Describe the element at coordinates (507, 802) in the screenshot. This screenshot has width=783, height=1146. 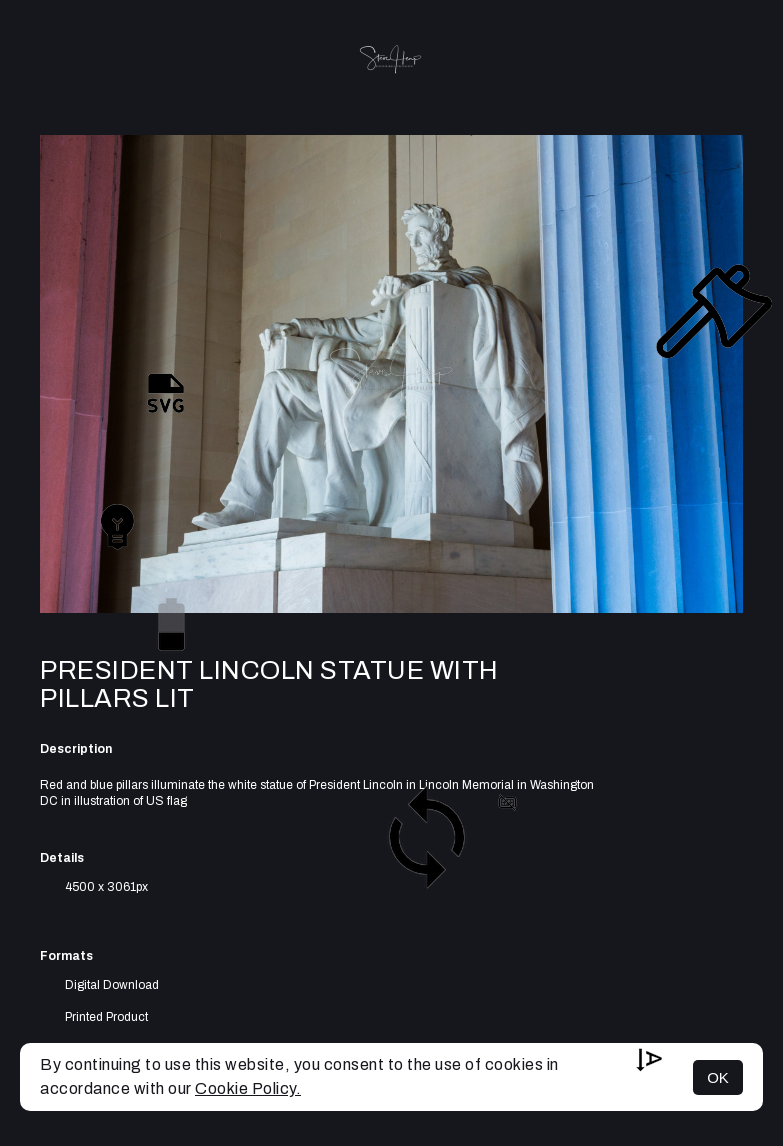
I see `disable keyboard input` at that location.